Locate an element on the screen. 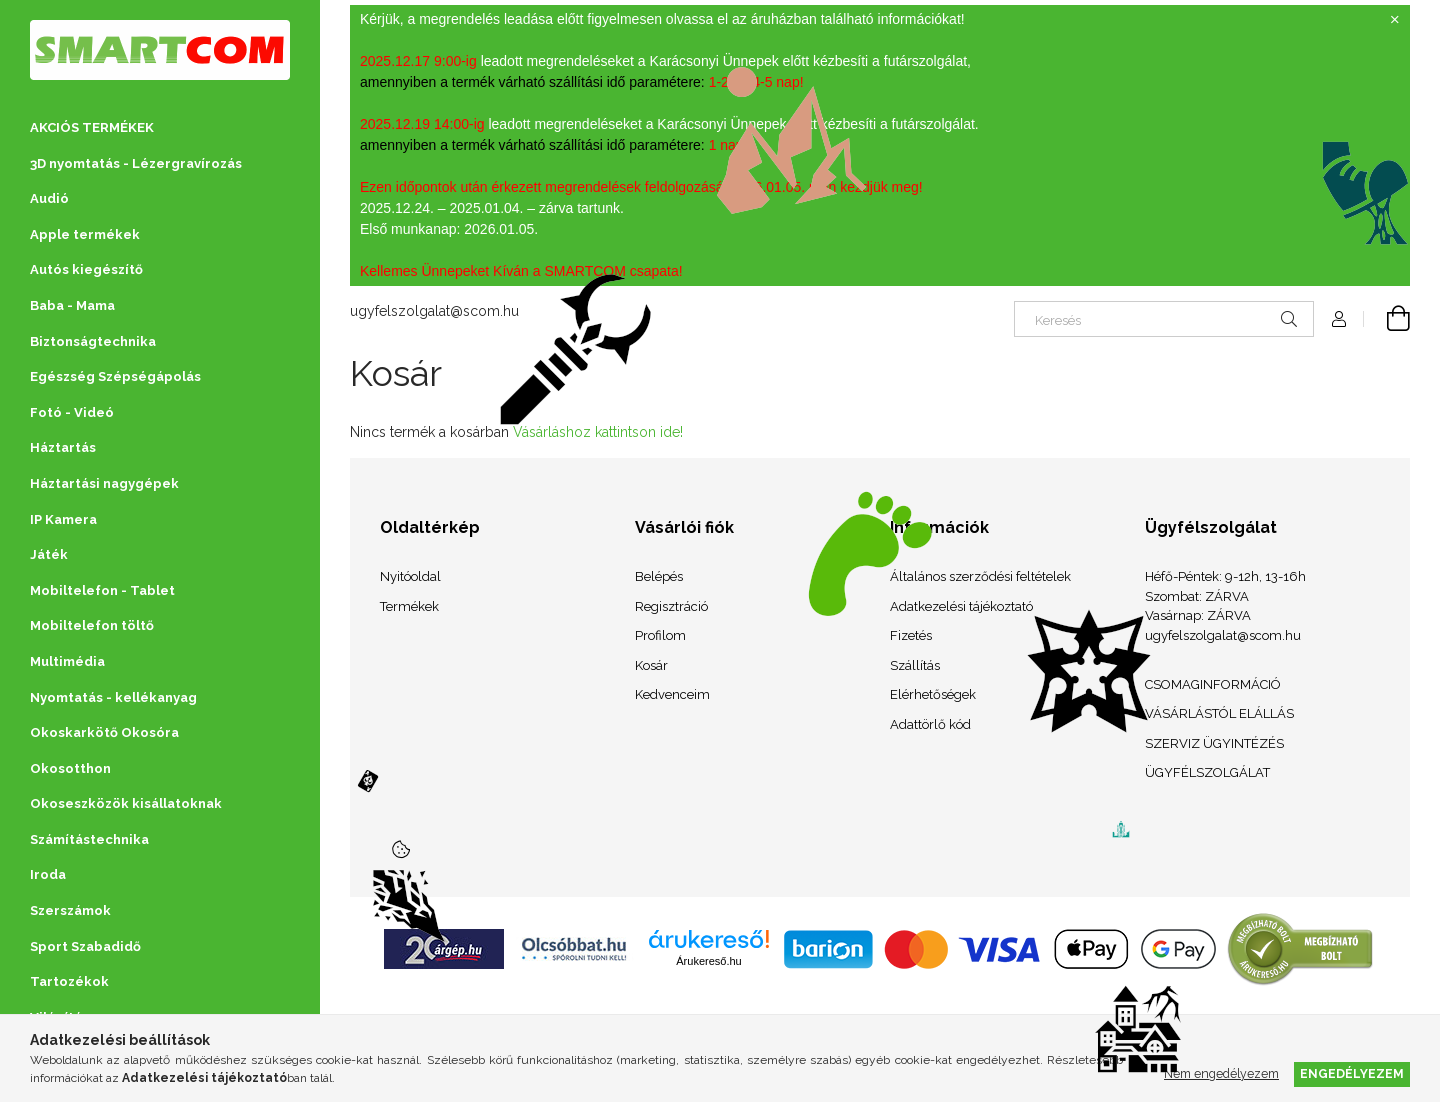  view mountain summits or peaks is located at coordinates (791, 140).